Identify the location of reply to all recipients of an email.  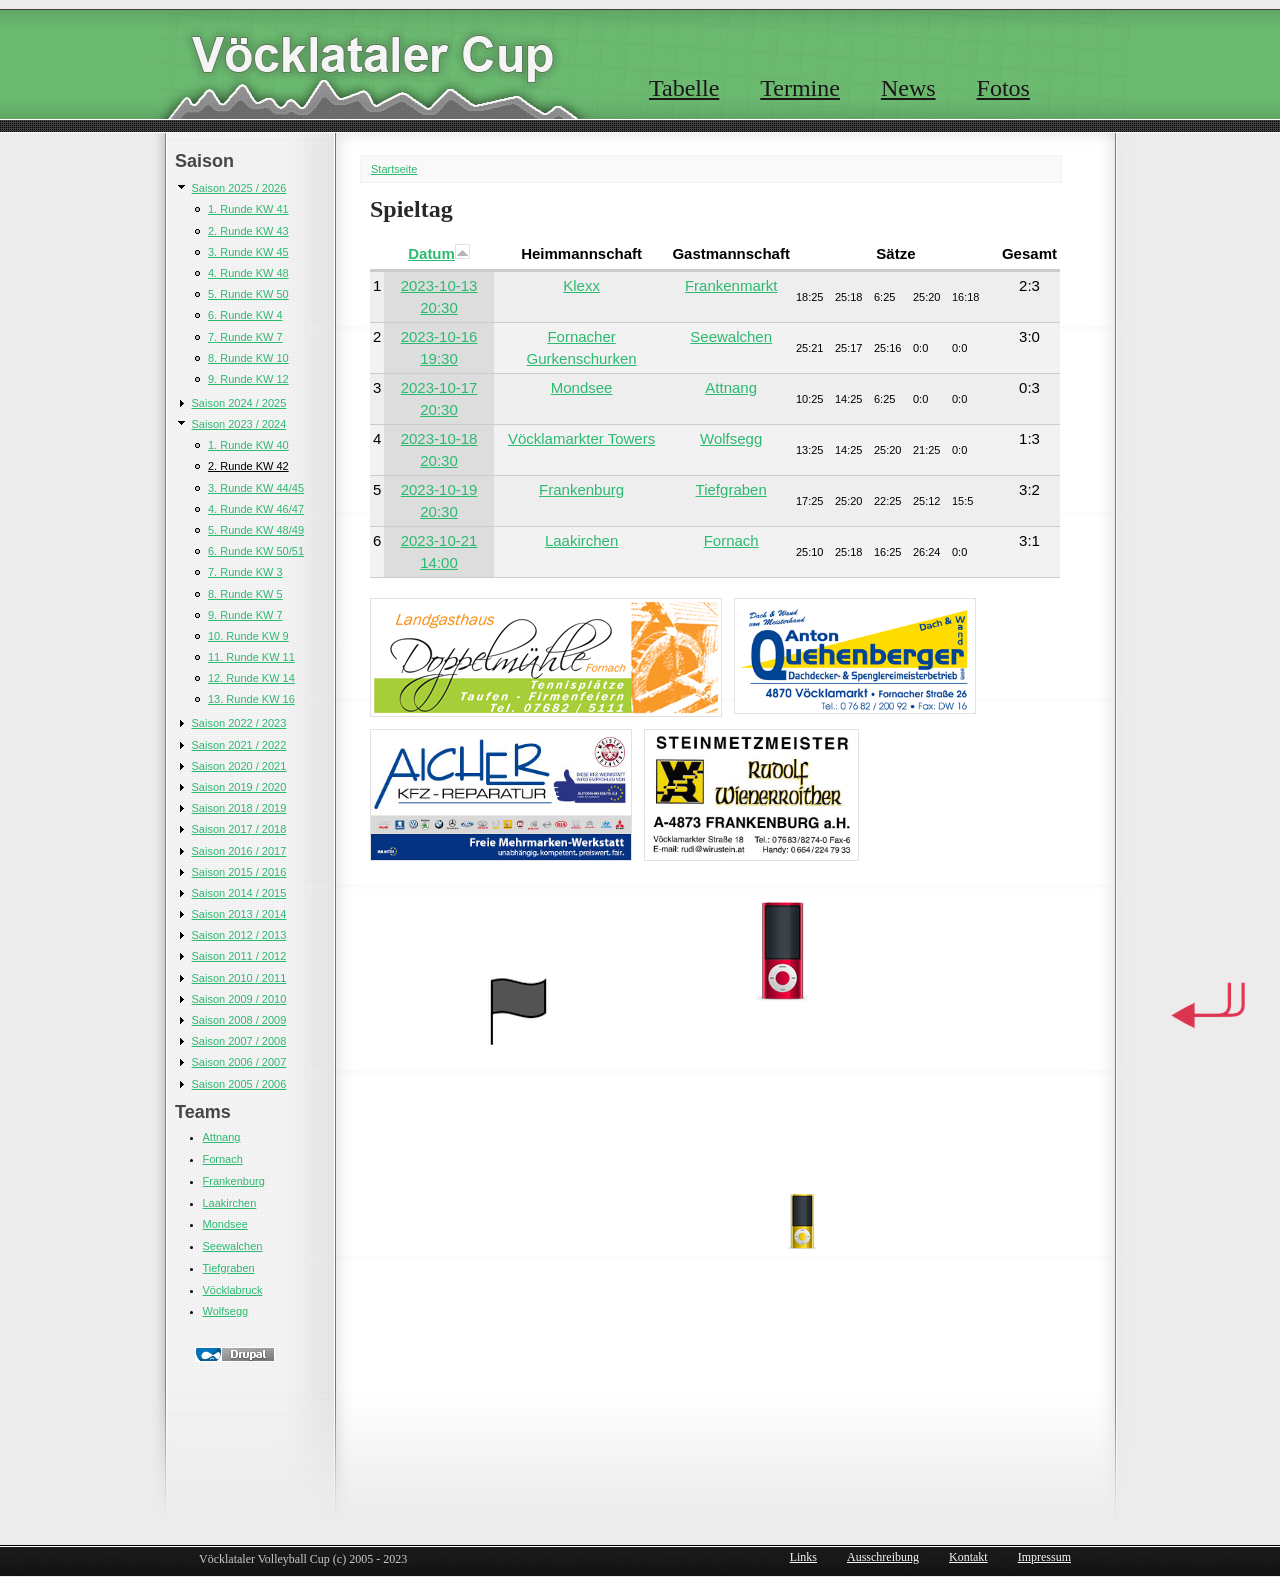
(1207, 1005).